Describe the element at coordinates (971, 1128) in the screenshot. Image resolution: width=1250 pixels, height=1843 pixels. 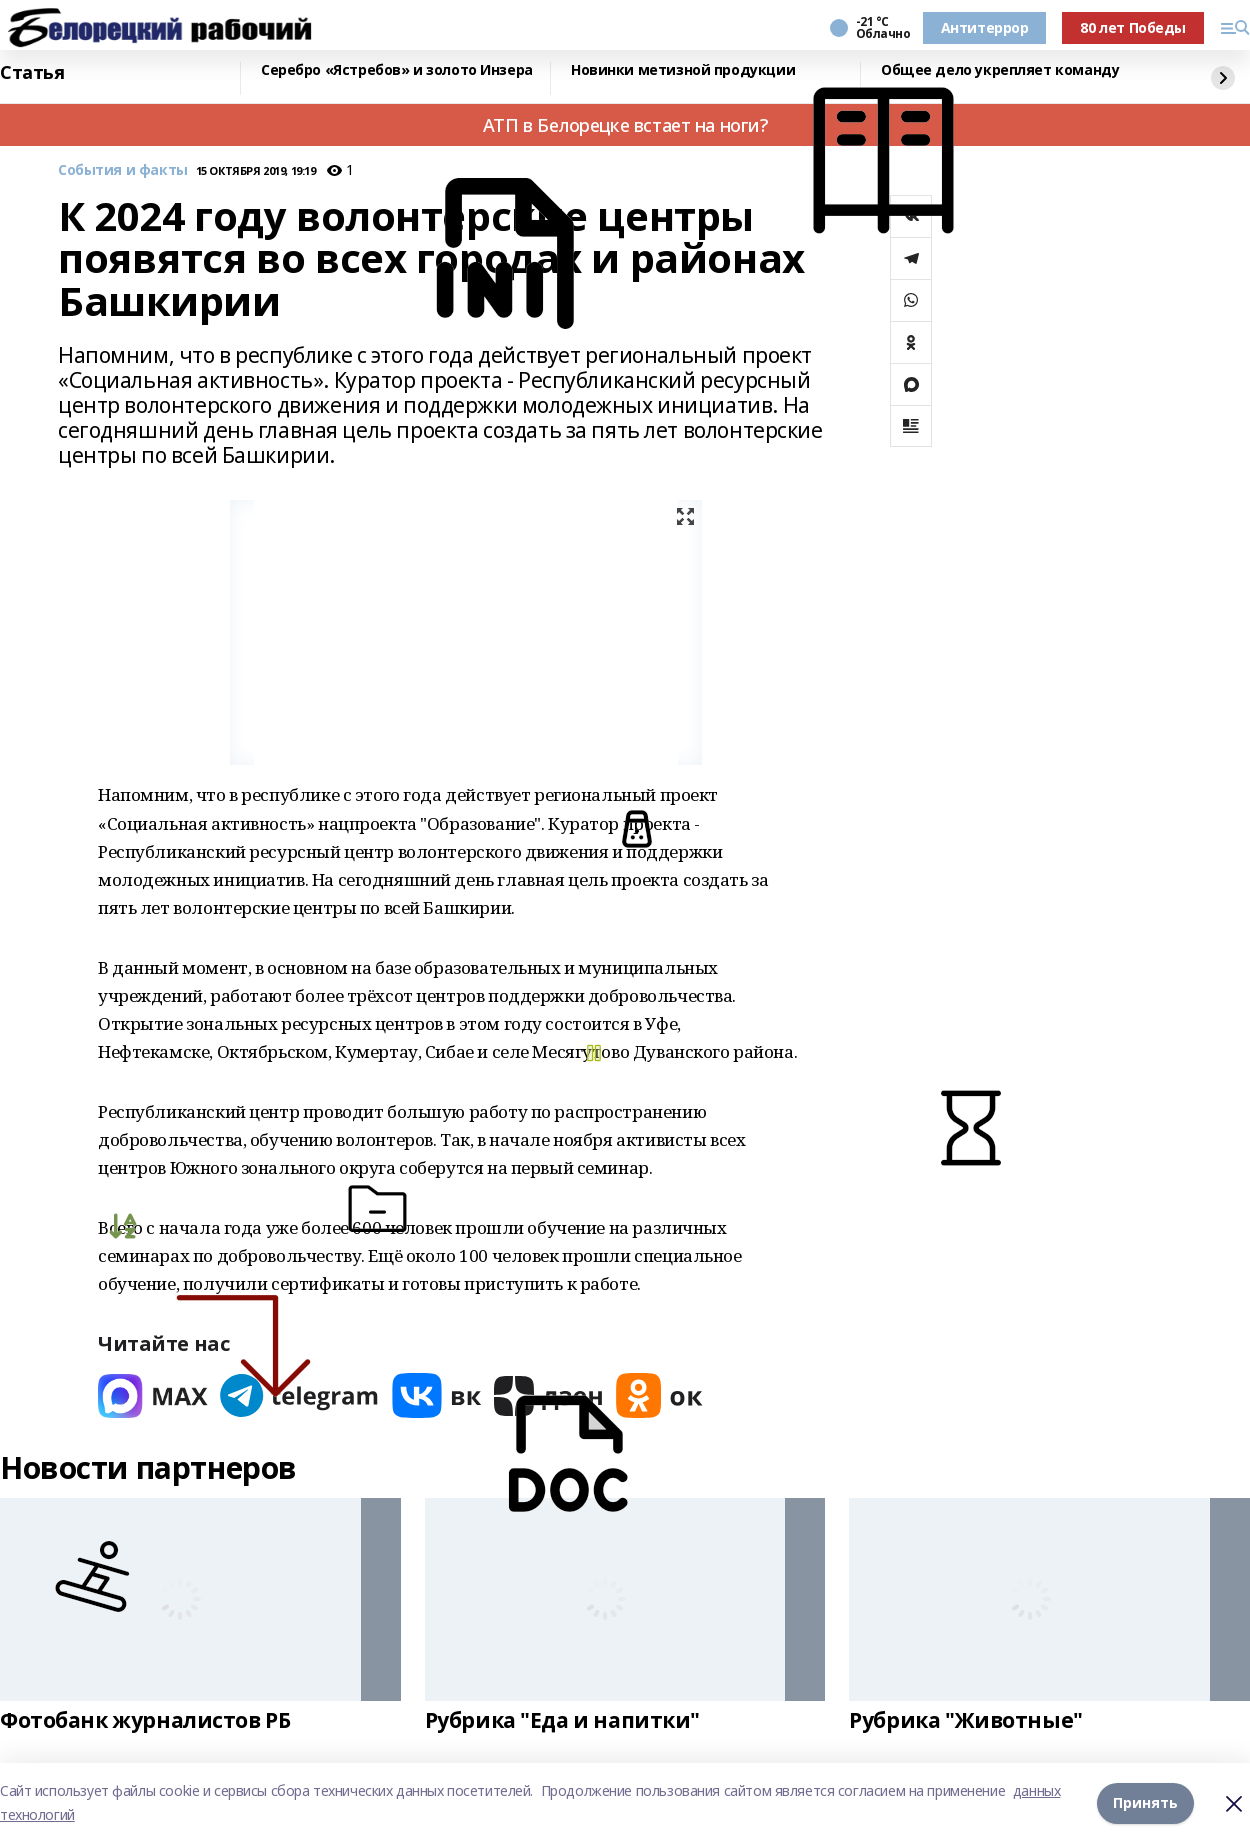
I see `indicates a process is in progress or loading` at that location.